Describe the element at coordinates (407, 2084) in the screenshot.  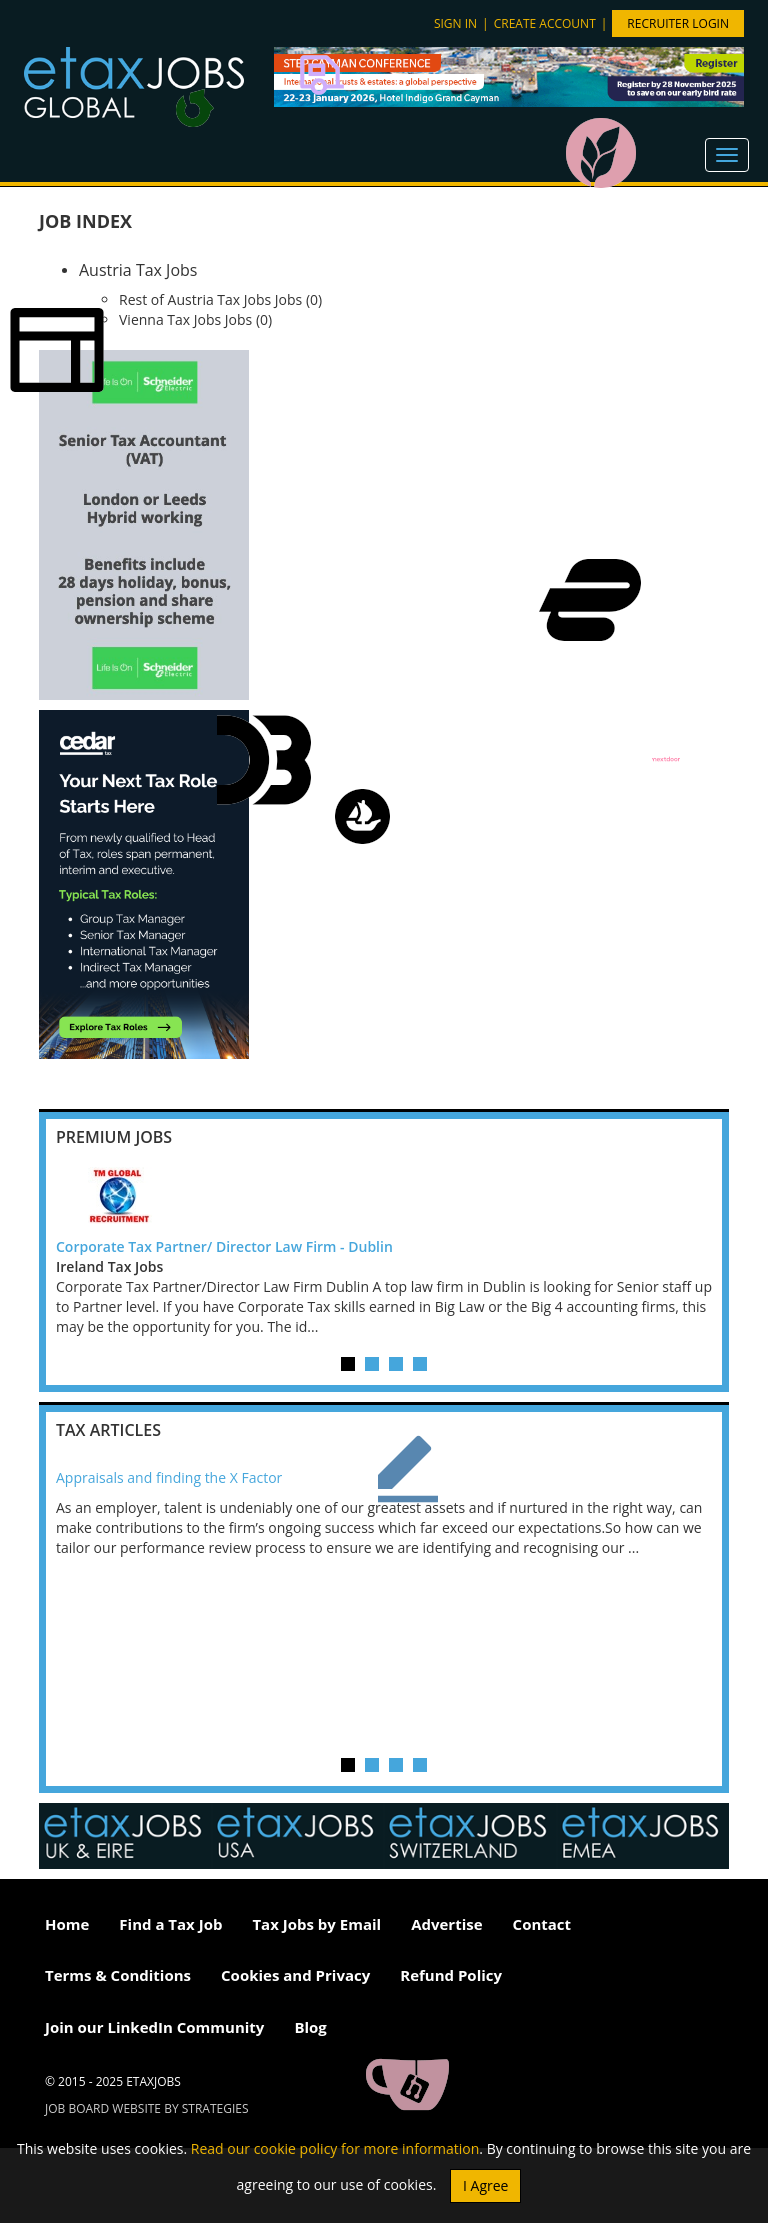
I see `open gitea git repository` at that location.